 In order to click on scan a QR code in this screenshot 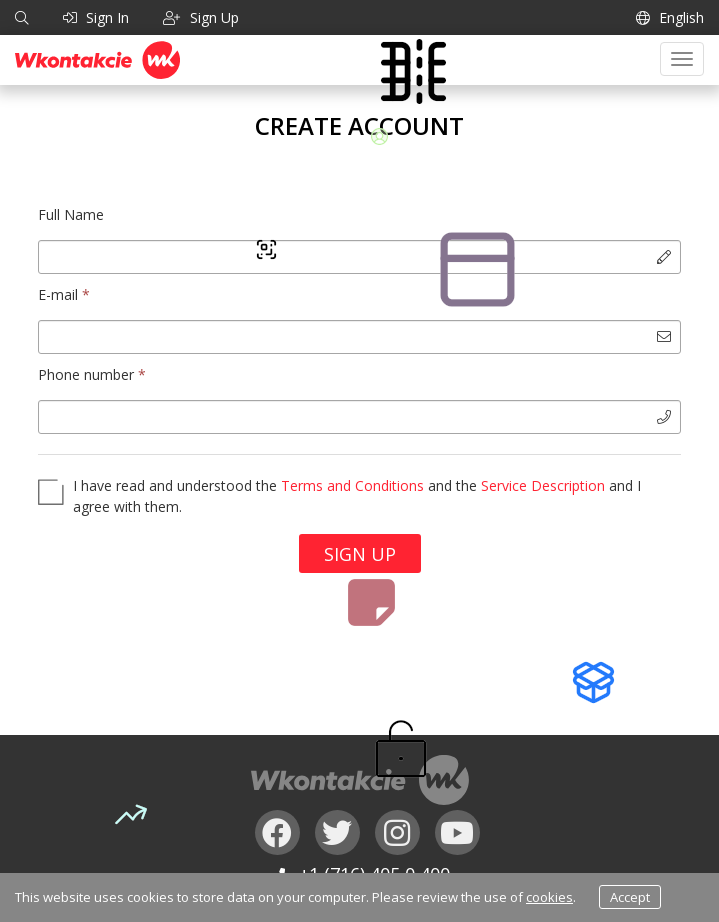, I will do `click(266, 249)`.